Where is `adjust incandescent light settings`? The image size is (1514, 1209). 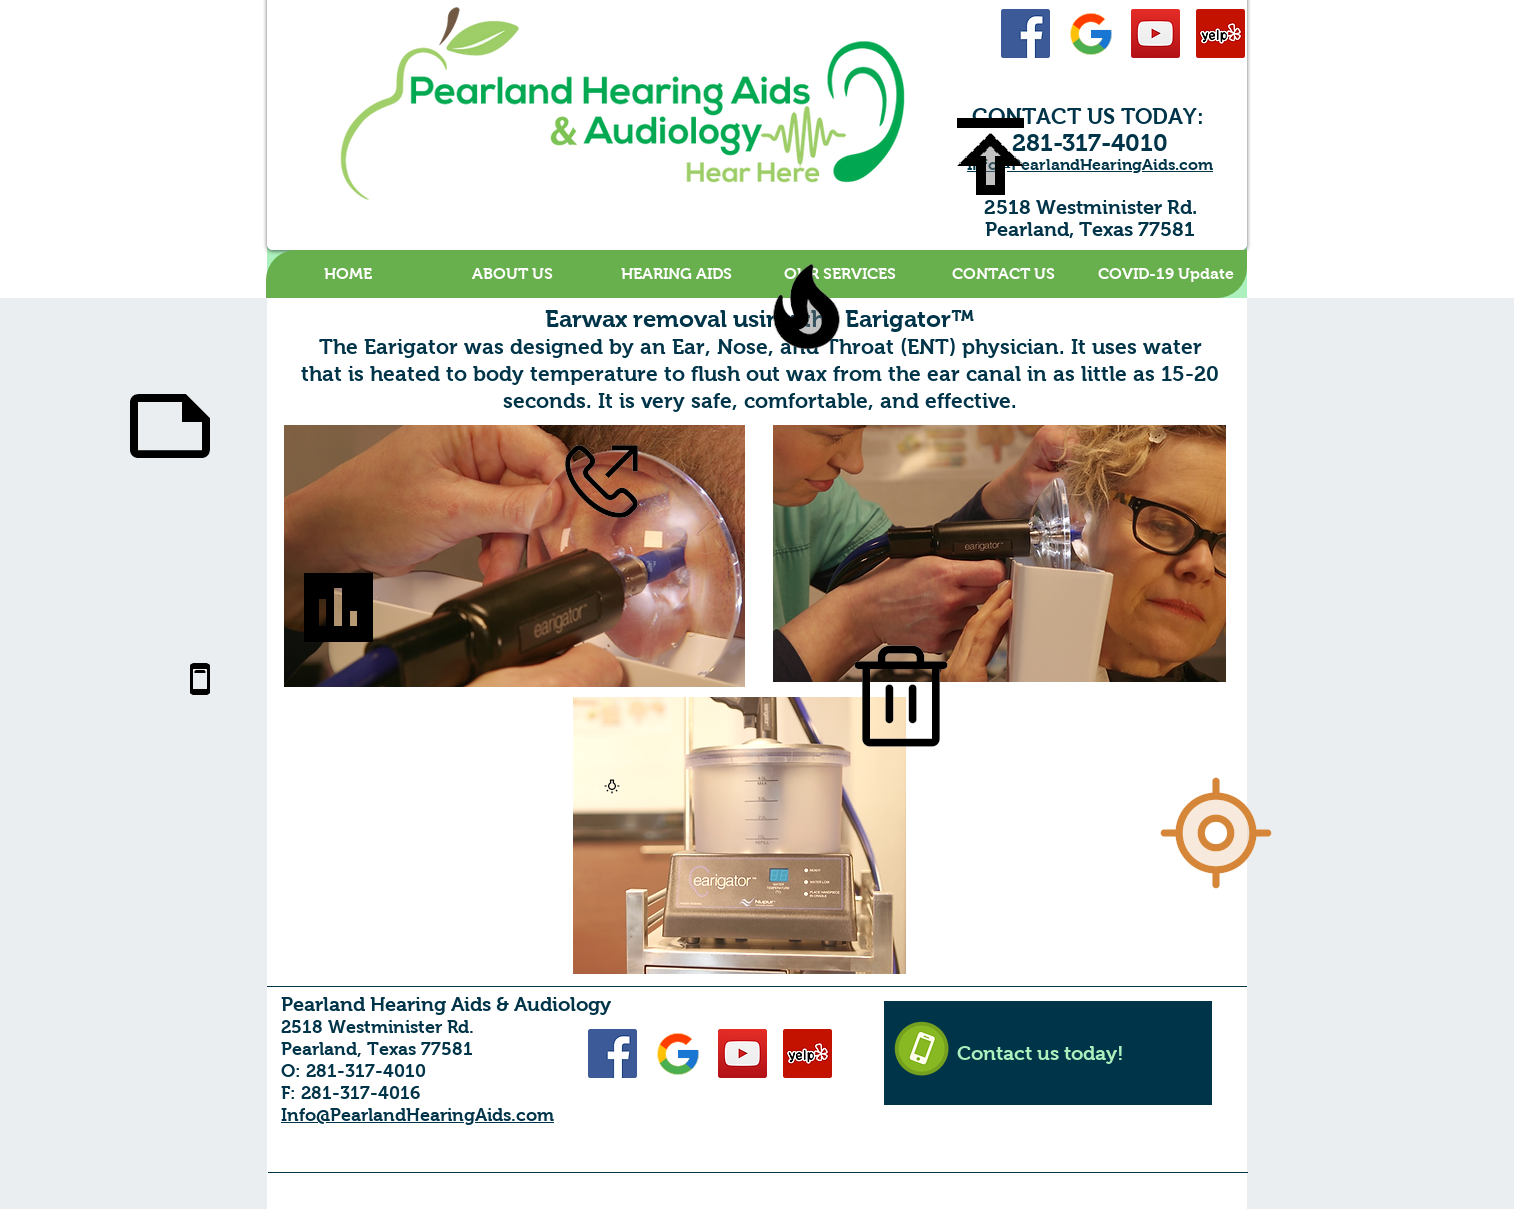 adjust incandescent light settings is located at coordinates (612, 786).